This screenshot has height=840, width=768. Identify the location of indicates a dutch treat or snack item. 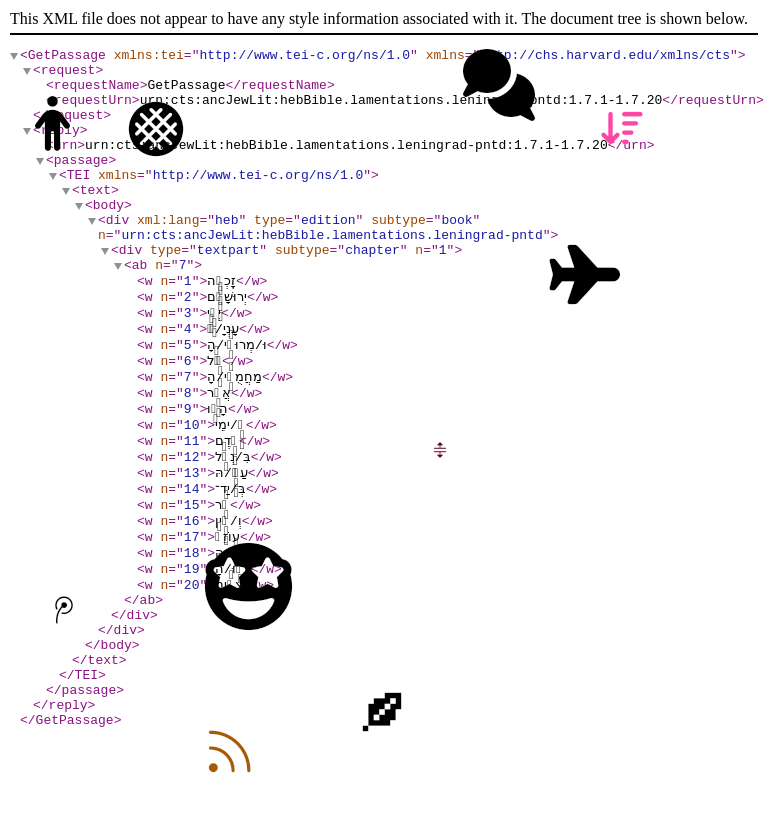
(156, 129).